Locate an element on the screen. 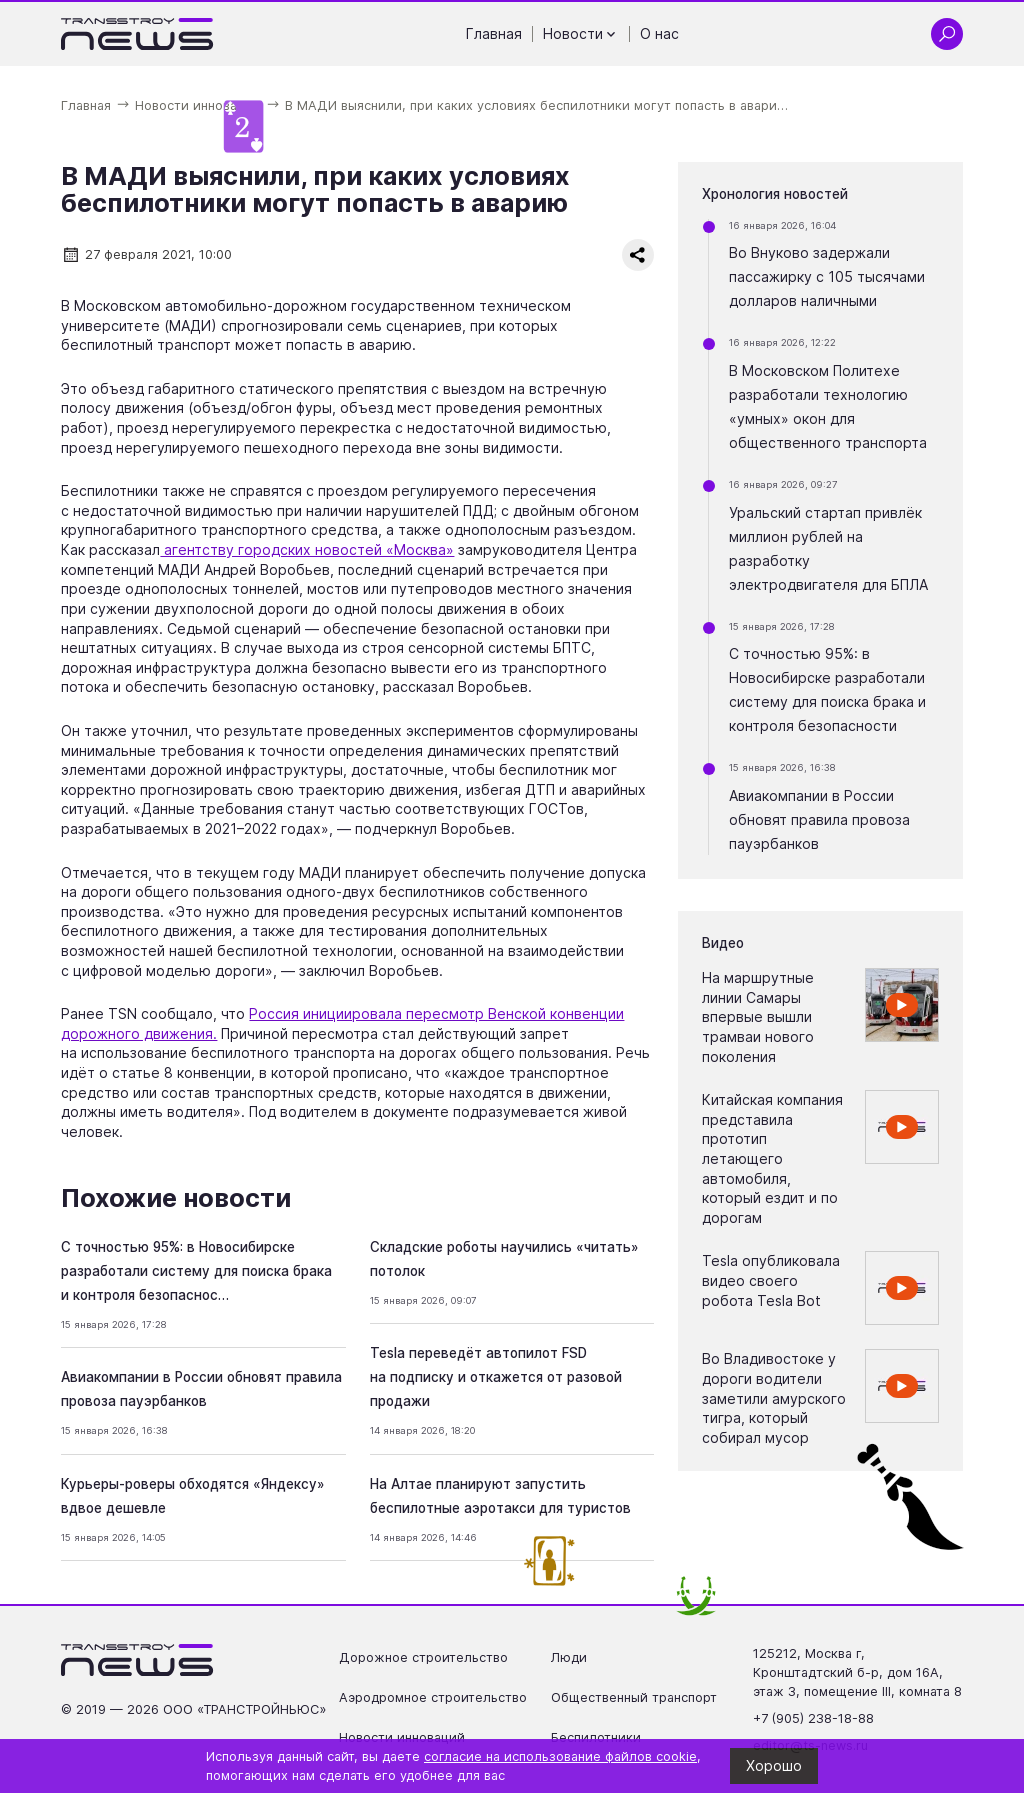  activate whirlwind or spinning attack ability is located at coordinates (696, 1596).